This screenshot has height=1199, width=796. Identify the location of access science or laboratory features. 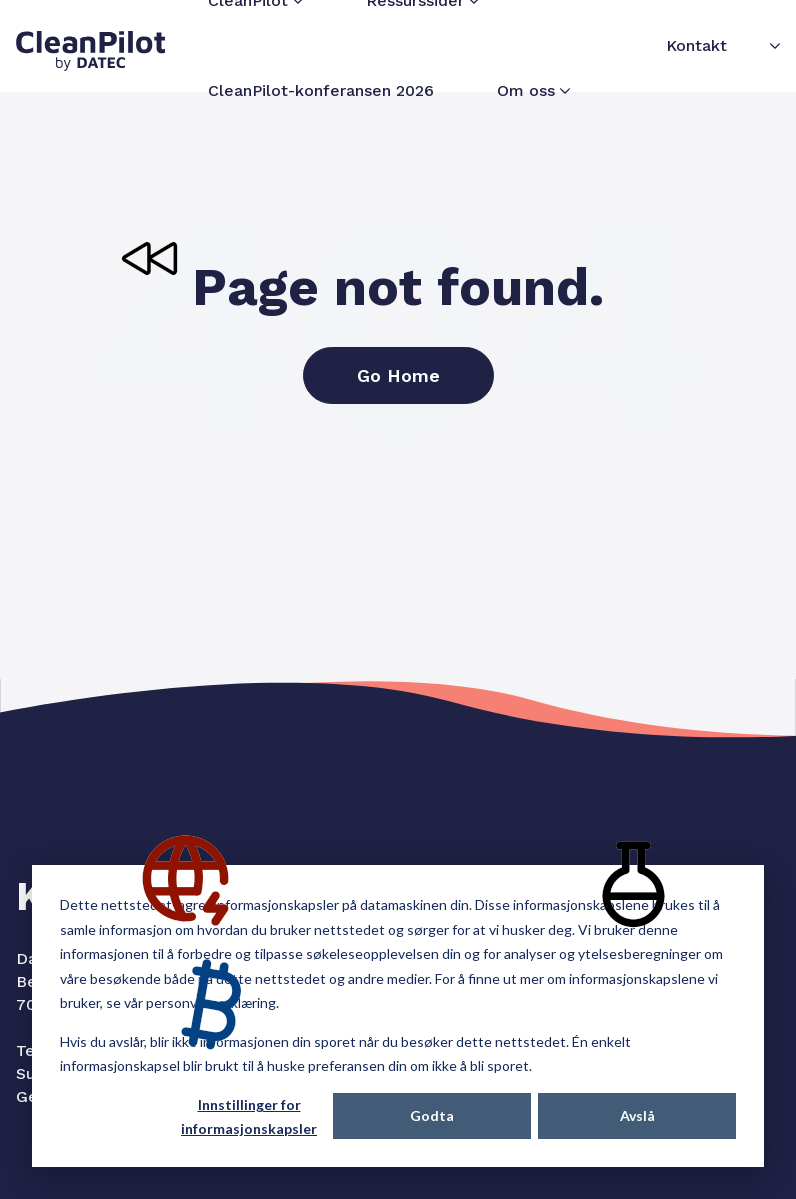
(633, 884).